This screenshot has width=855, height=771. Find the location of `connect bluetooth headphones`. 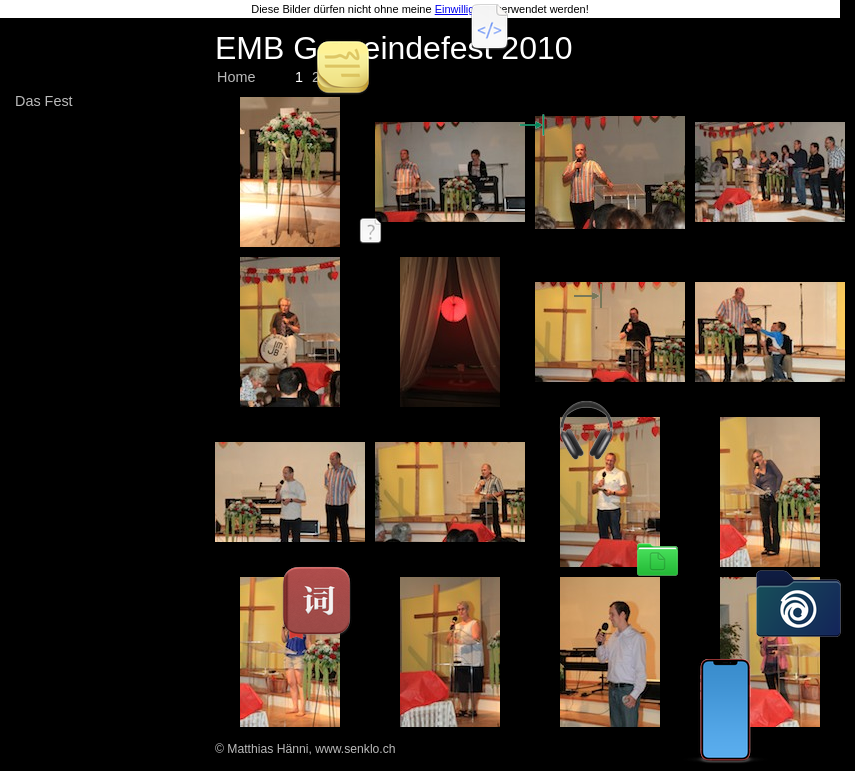

connect bluetooth headphones is located at coordinates (586, 430).